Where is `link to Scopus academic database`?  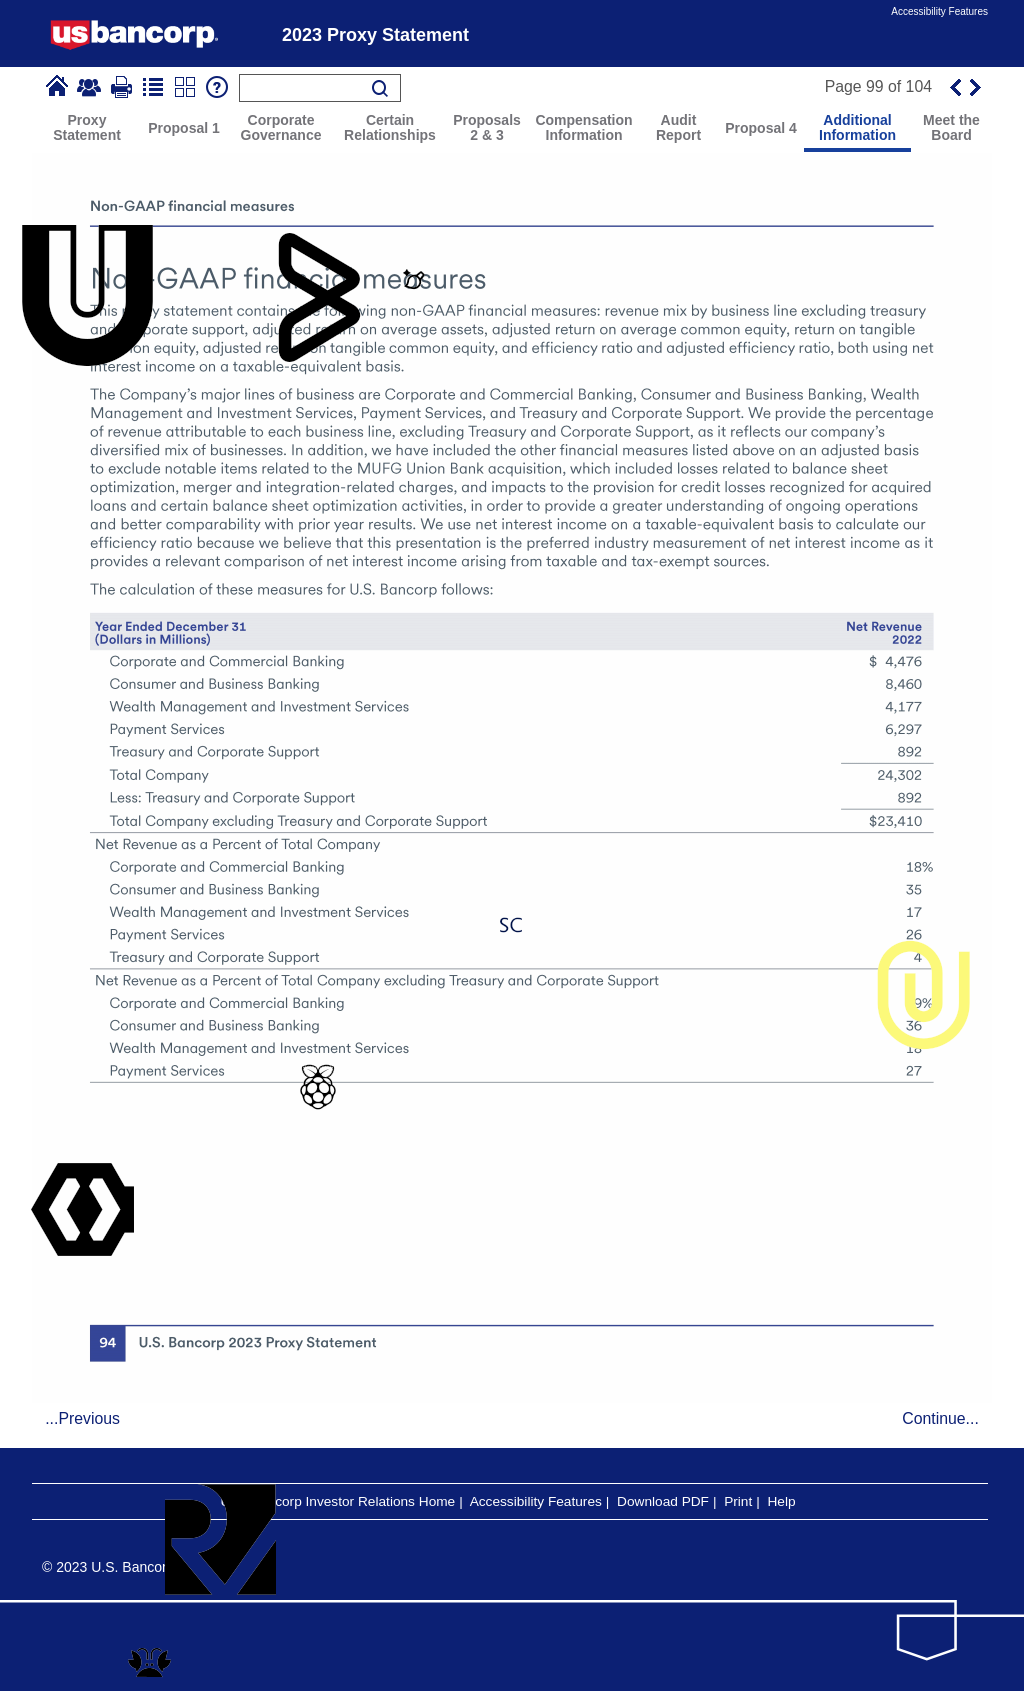
link to Scopus academic database is located at coordinates (511, 925).